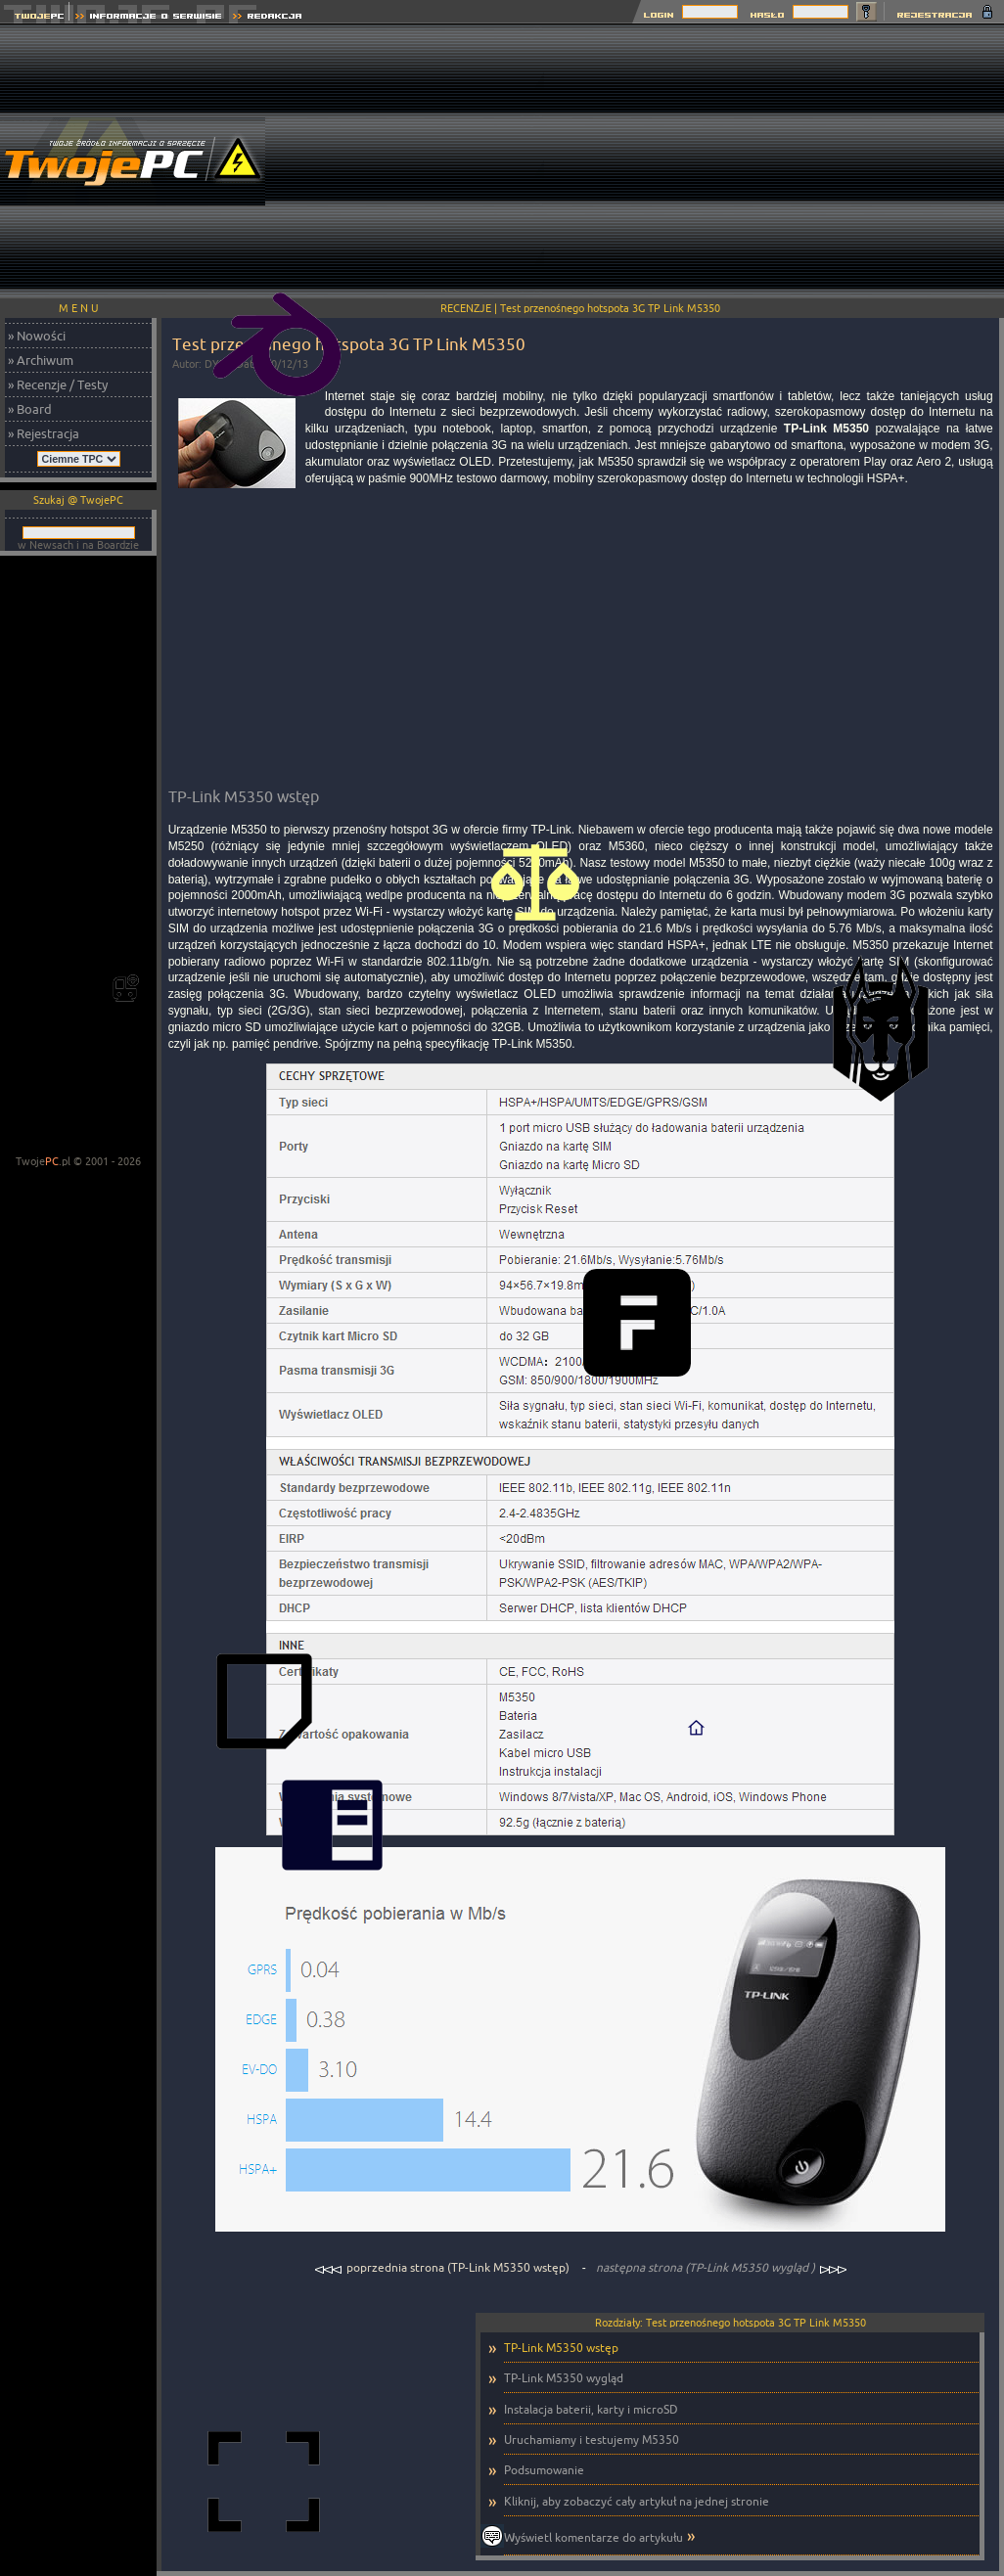 The height and width of the screenshot is (2576, 1004). I want to click on enter fullscreen mode, so click(263, 2481).